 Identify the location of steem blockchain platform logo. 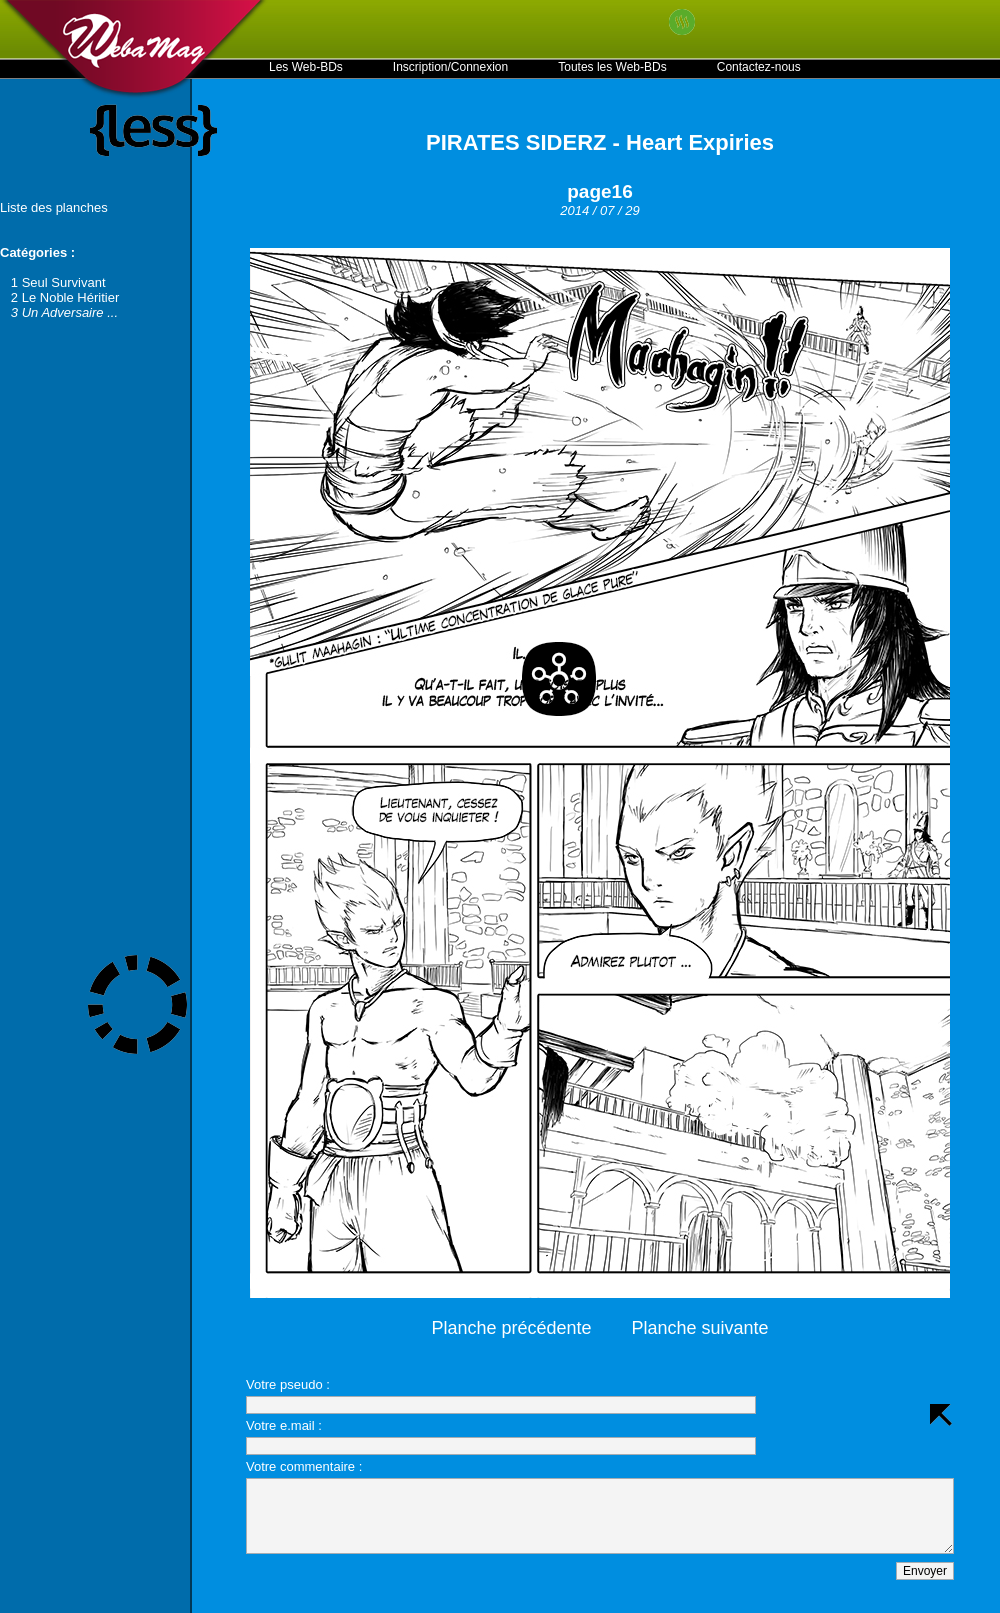
(682, 22).